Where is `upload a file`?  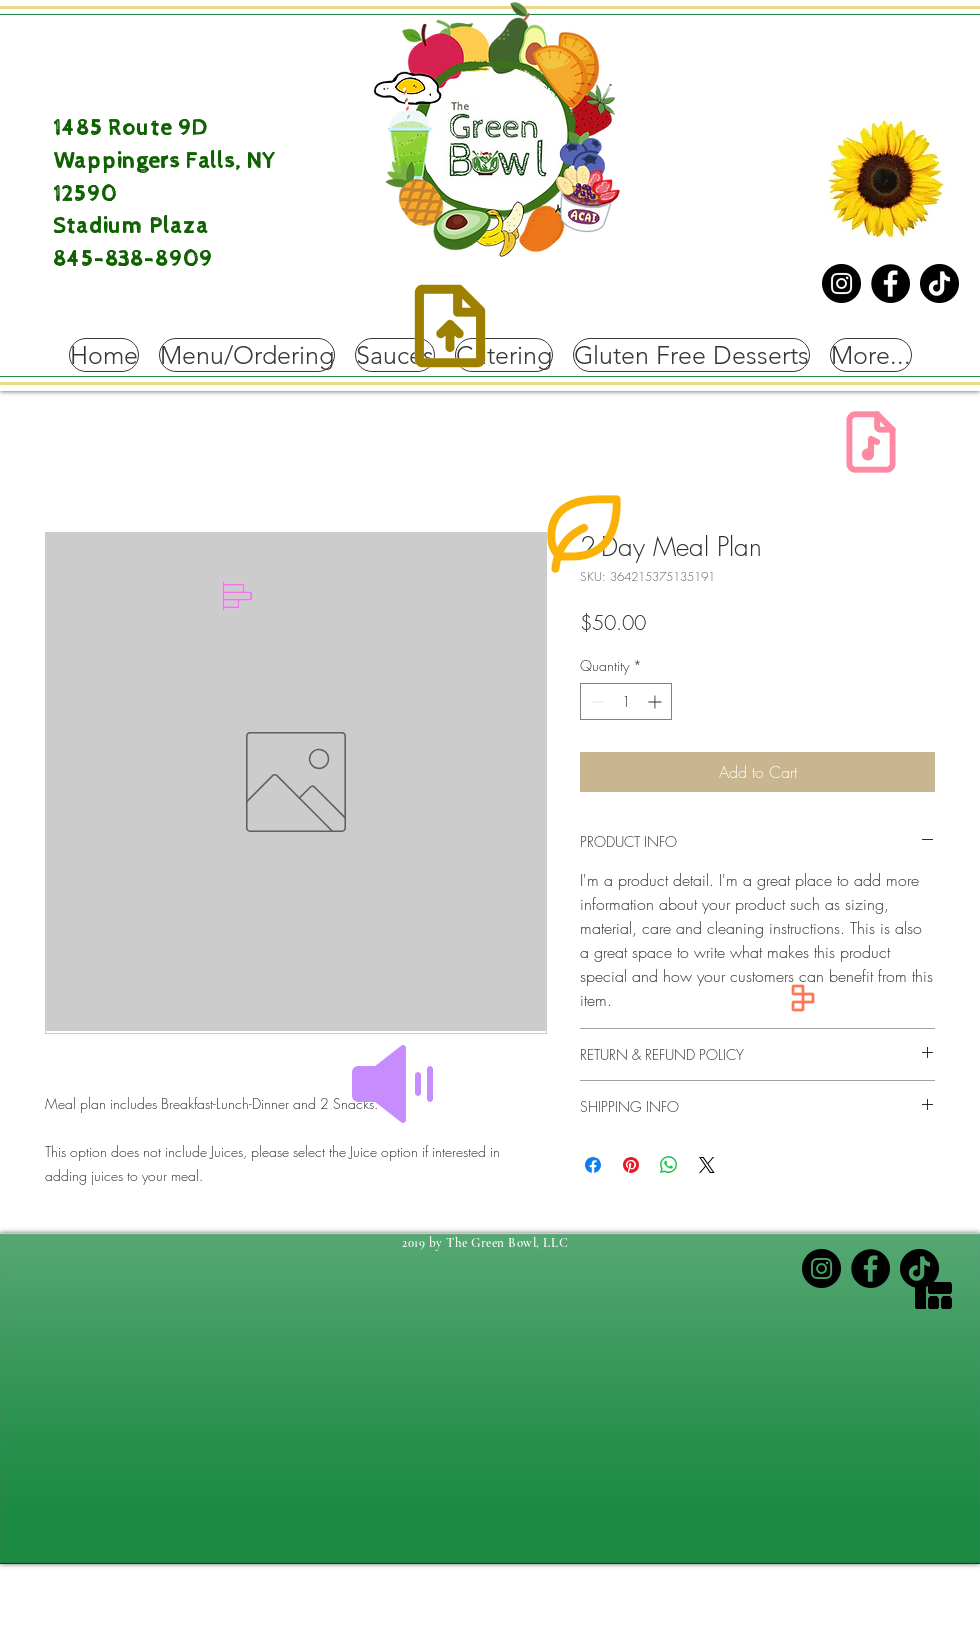 upload a file is located at coordinates (450, 326).